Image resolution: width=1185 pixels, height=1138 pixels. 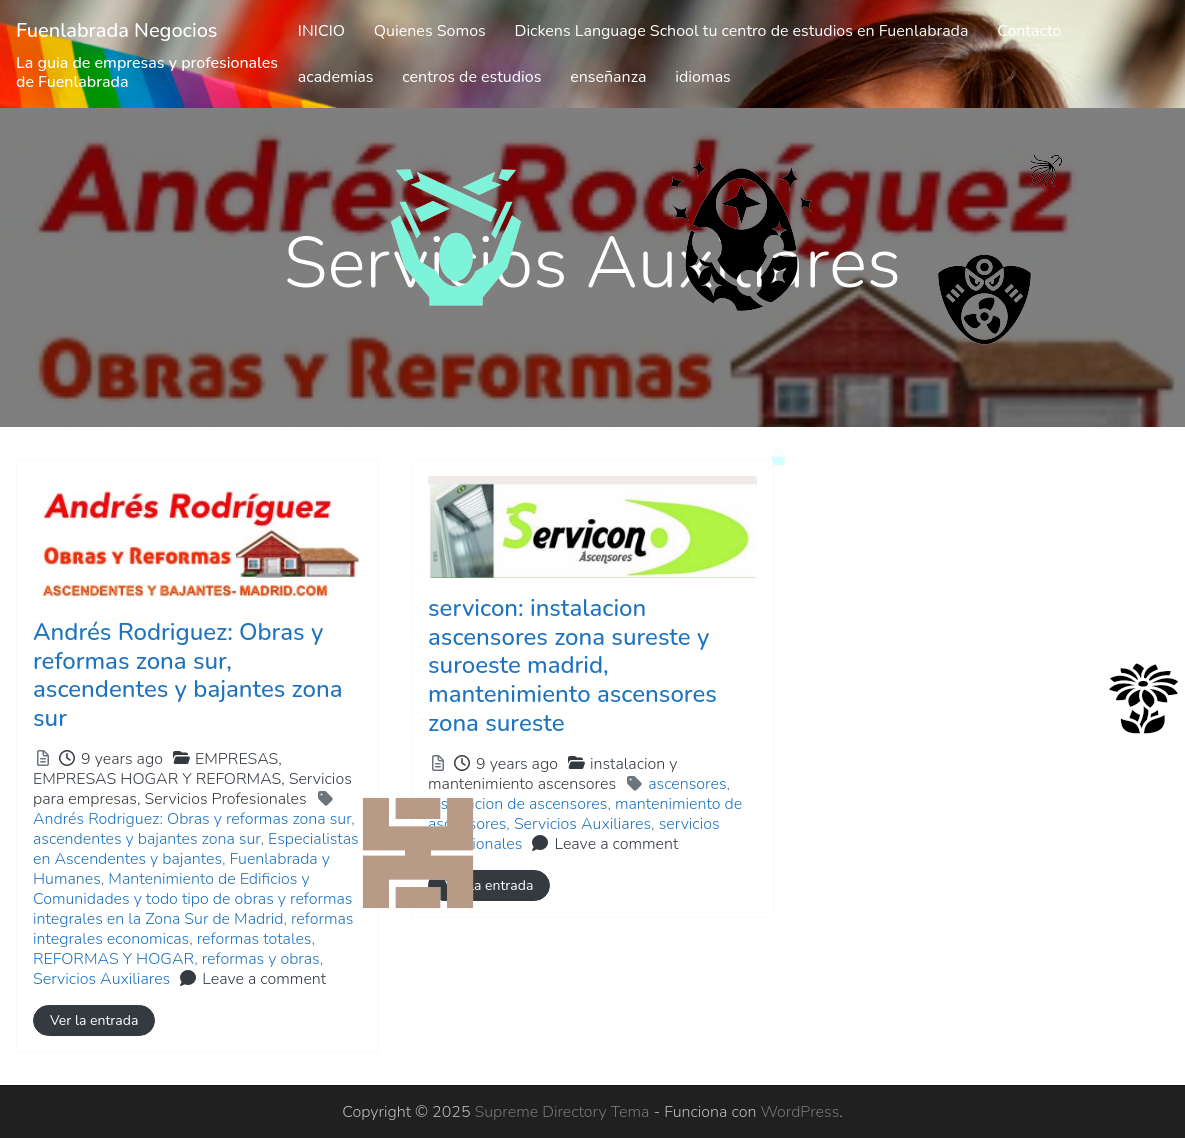 I want to click on access beach or vacation-related items, so click(x=778, y=457).